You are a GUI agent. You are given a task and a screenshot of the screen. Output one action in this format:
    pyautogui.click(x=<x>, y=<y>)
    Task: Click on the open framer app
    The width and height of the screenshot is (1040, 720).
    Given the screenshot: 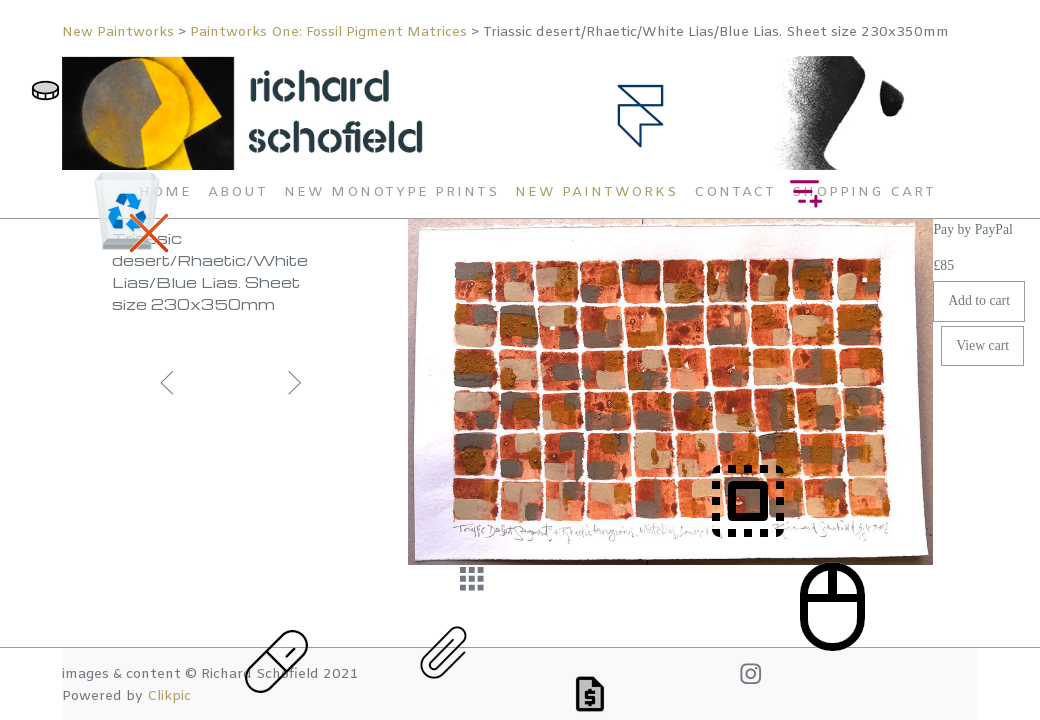 What is the action you would take?
    pyautogui.click(x=640, y=112)
    